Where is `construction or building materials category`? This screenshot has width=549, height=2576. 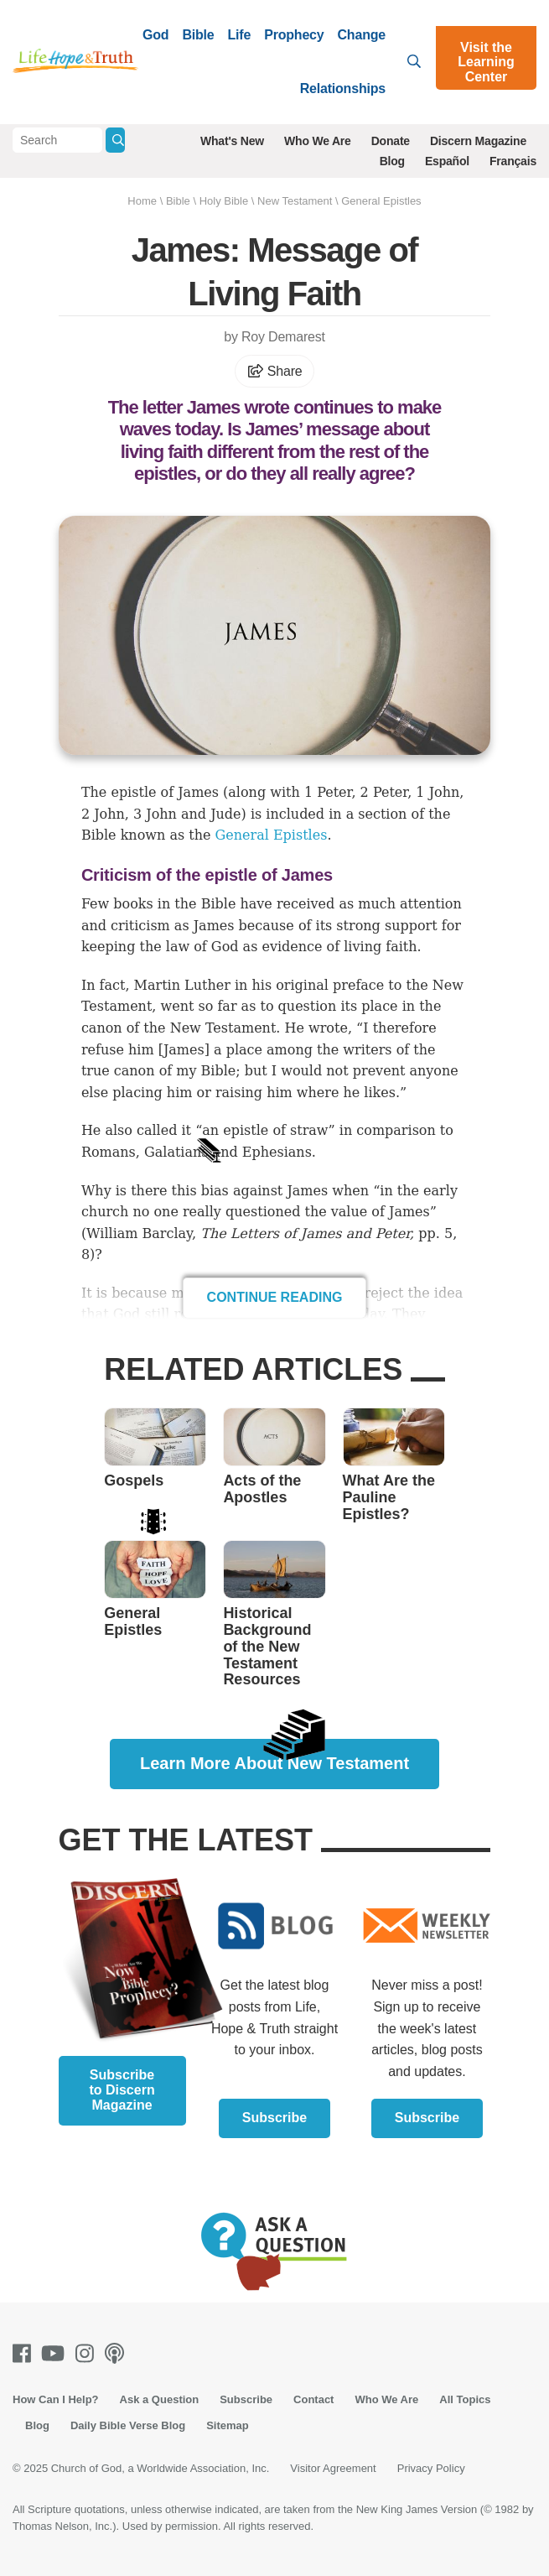 construction or building materials category is located at coordinates (209, 1150).